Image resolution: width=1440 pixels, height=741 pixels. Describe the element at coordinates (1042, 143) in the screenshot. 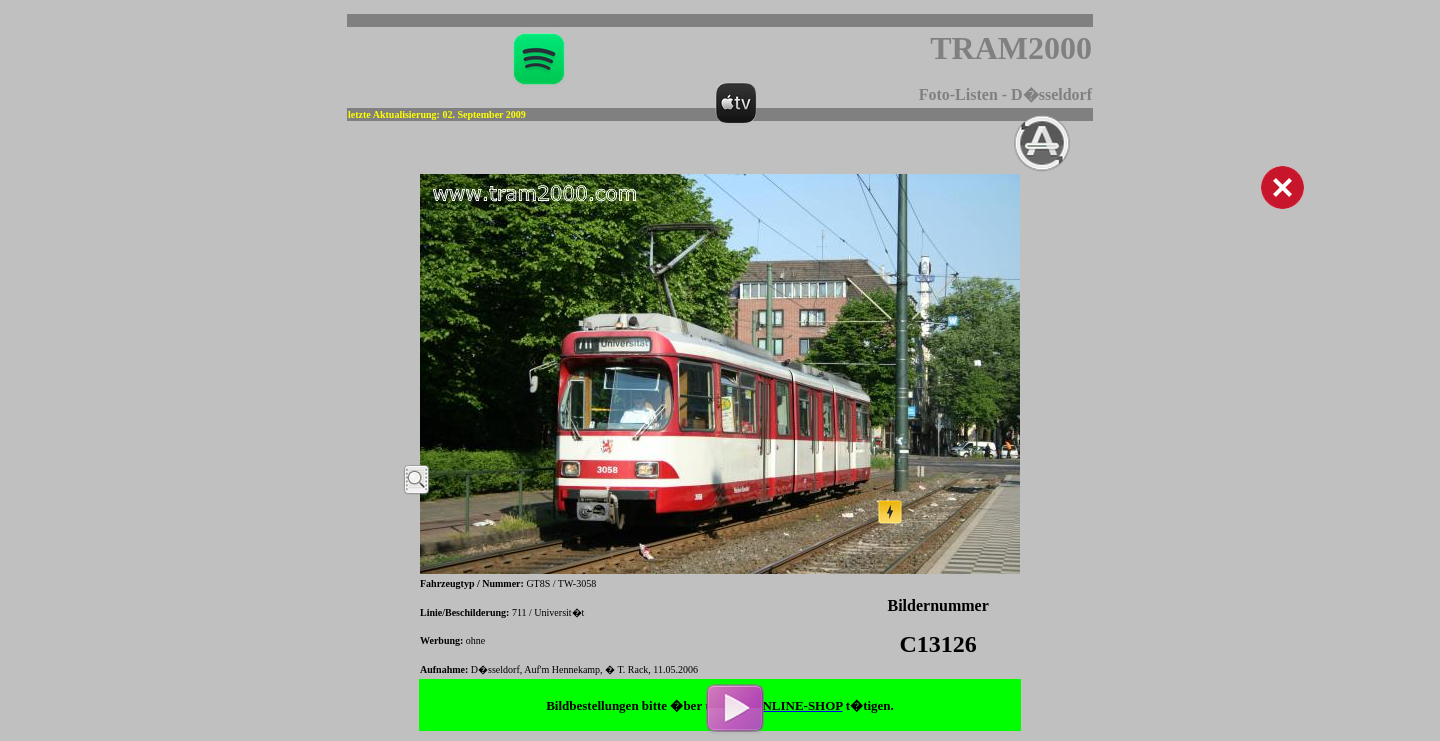

I see `open the software updater application` at that location.